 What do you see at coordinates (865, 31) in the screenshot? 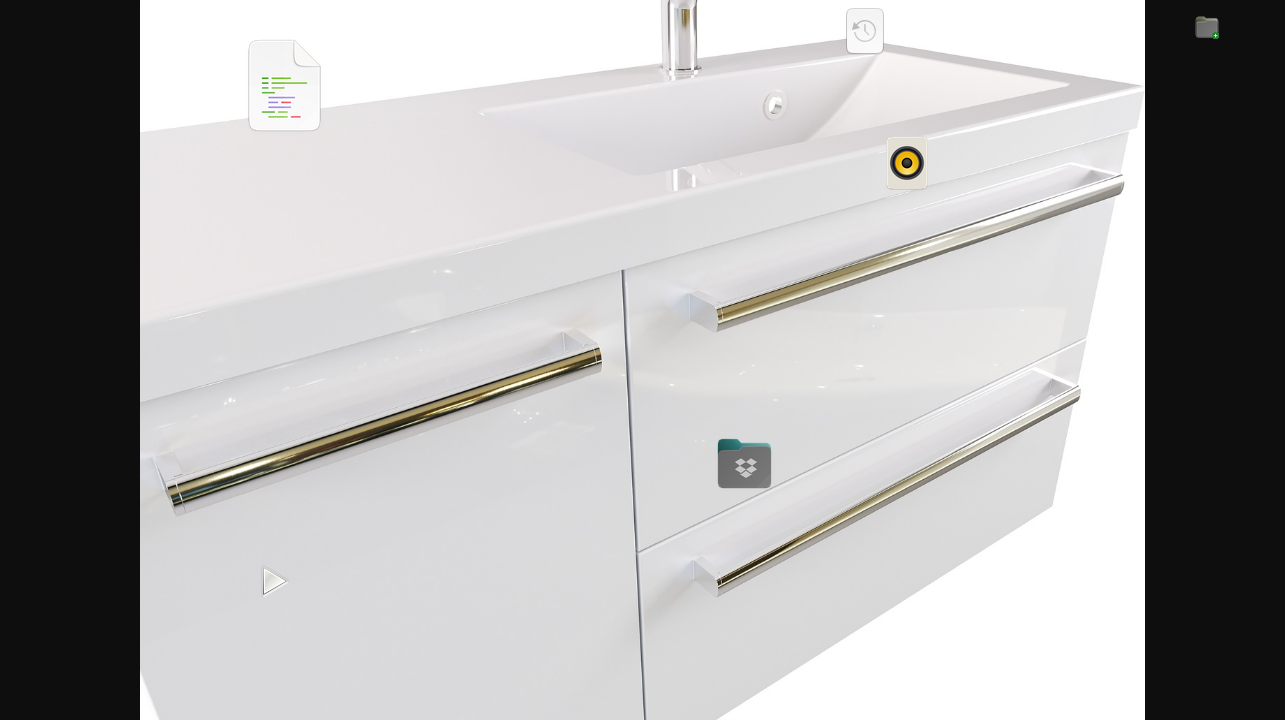
I see `a file backup or version history document` at bounding box center [865, 31].